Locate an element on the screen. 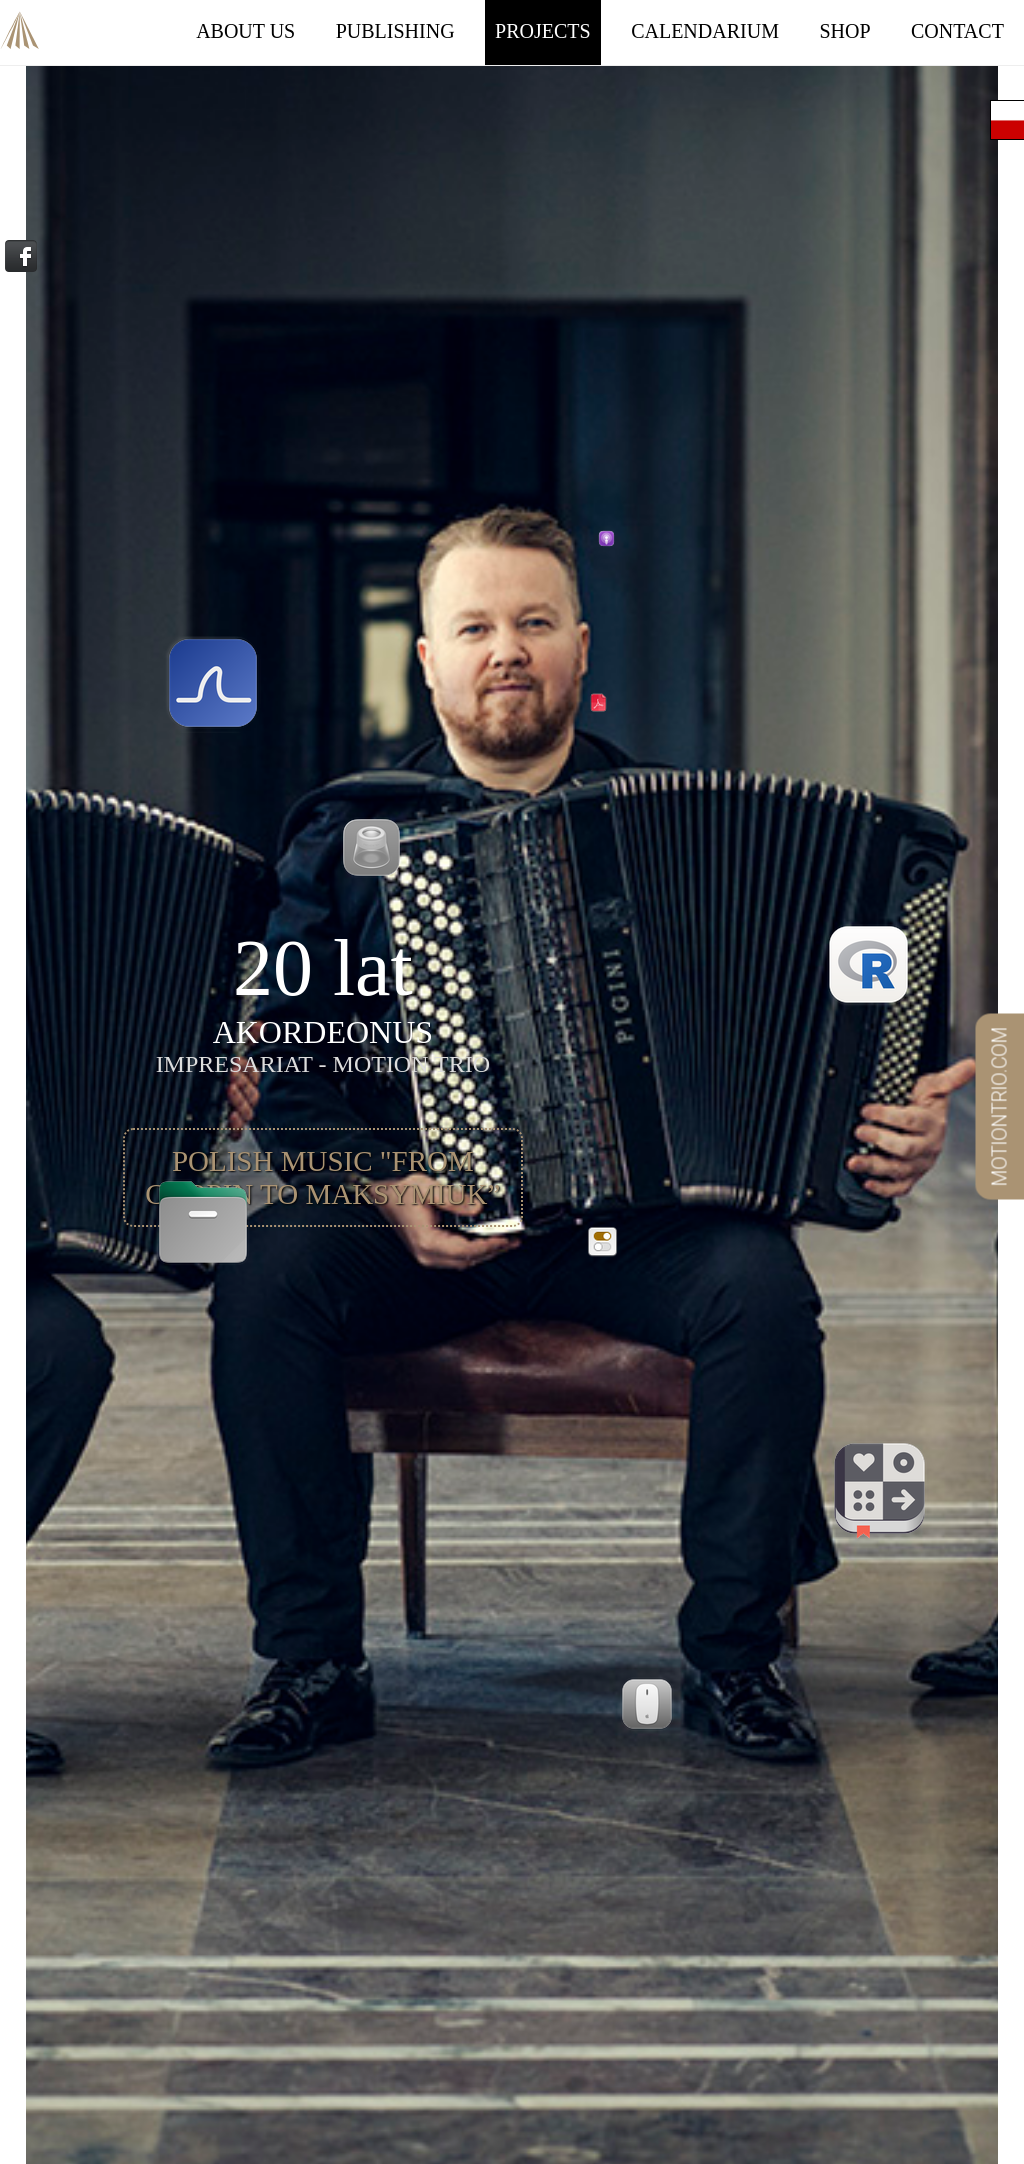  open preview app to view images and PDFs is located at coordinates (371, 847).